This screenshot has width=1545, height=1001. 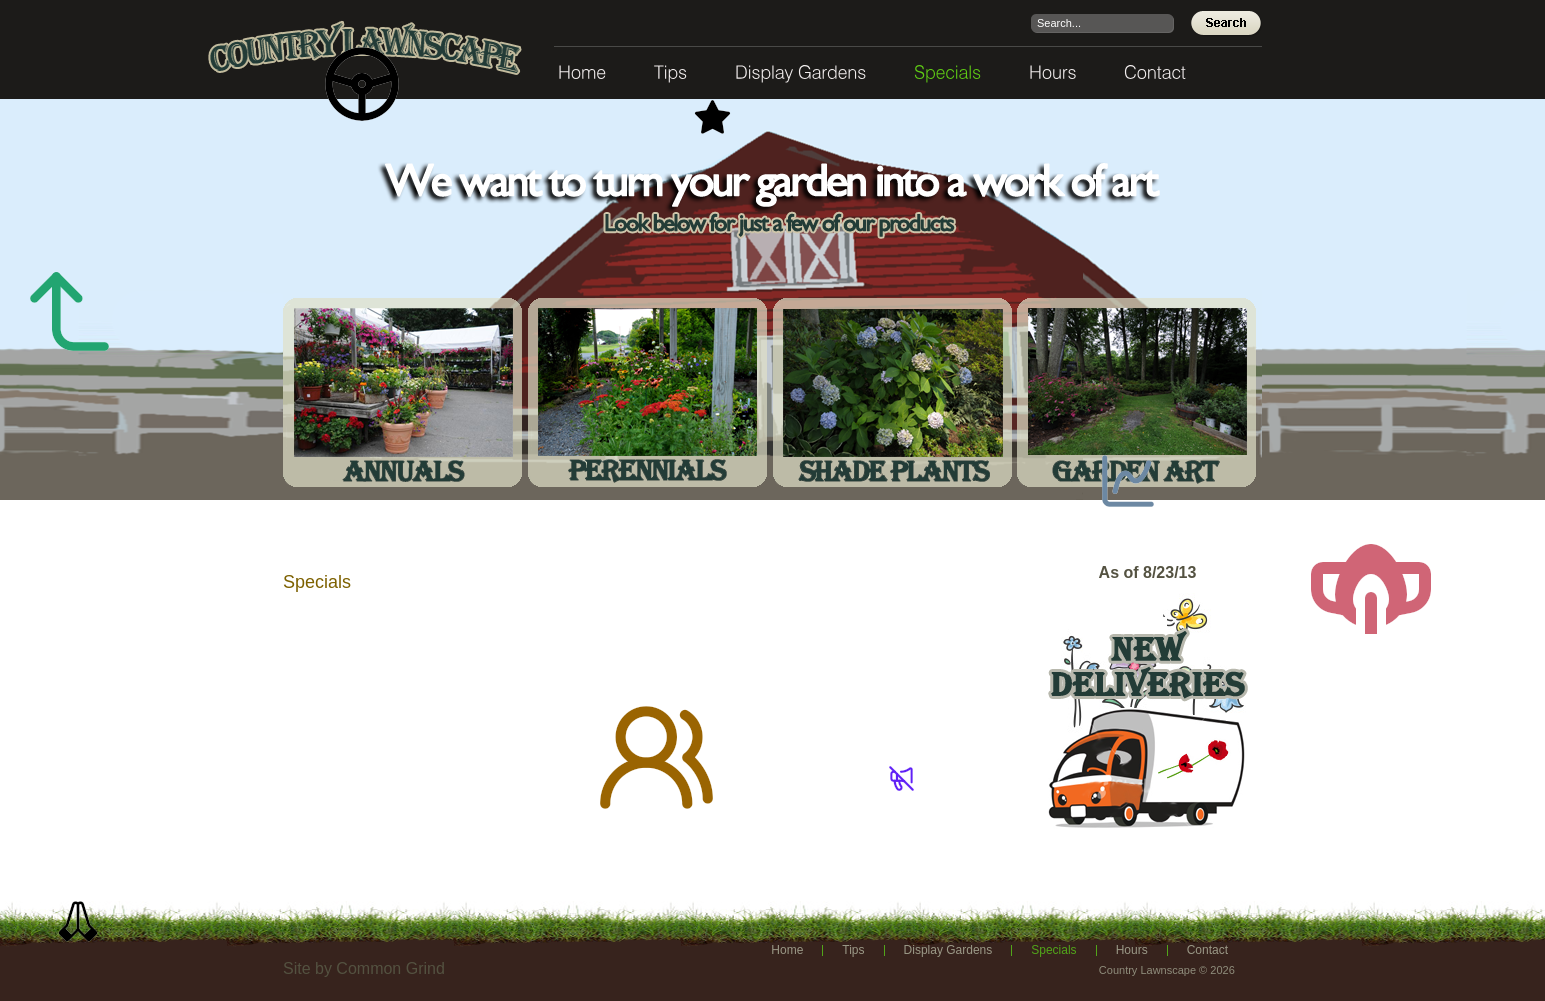 I want to click on access vehicle or driving controls, so click(x=362, y=84).